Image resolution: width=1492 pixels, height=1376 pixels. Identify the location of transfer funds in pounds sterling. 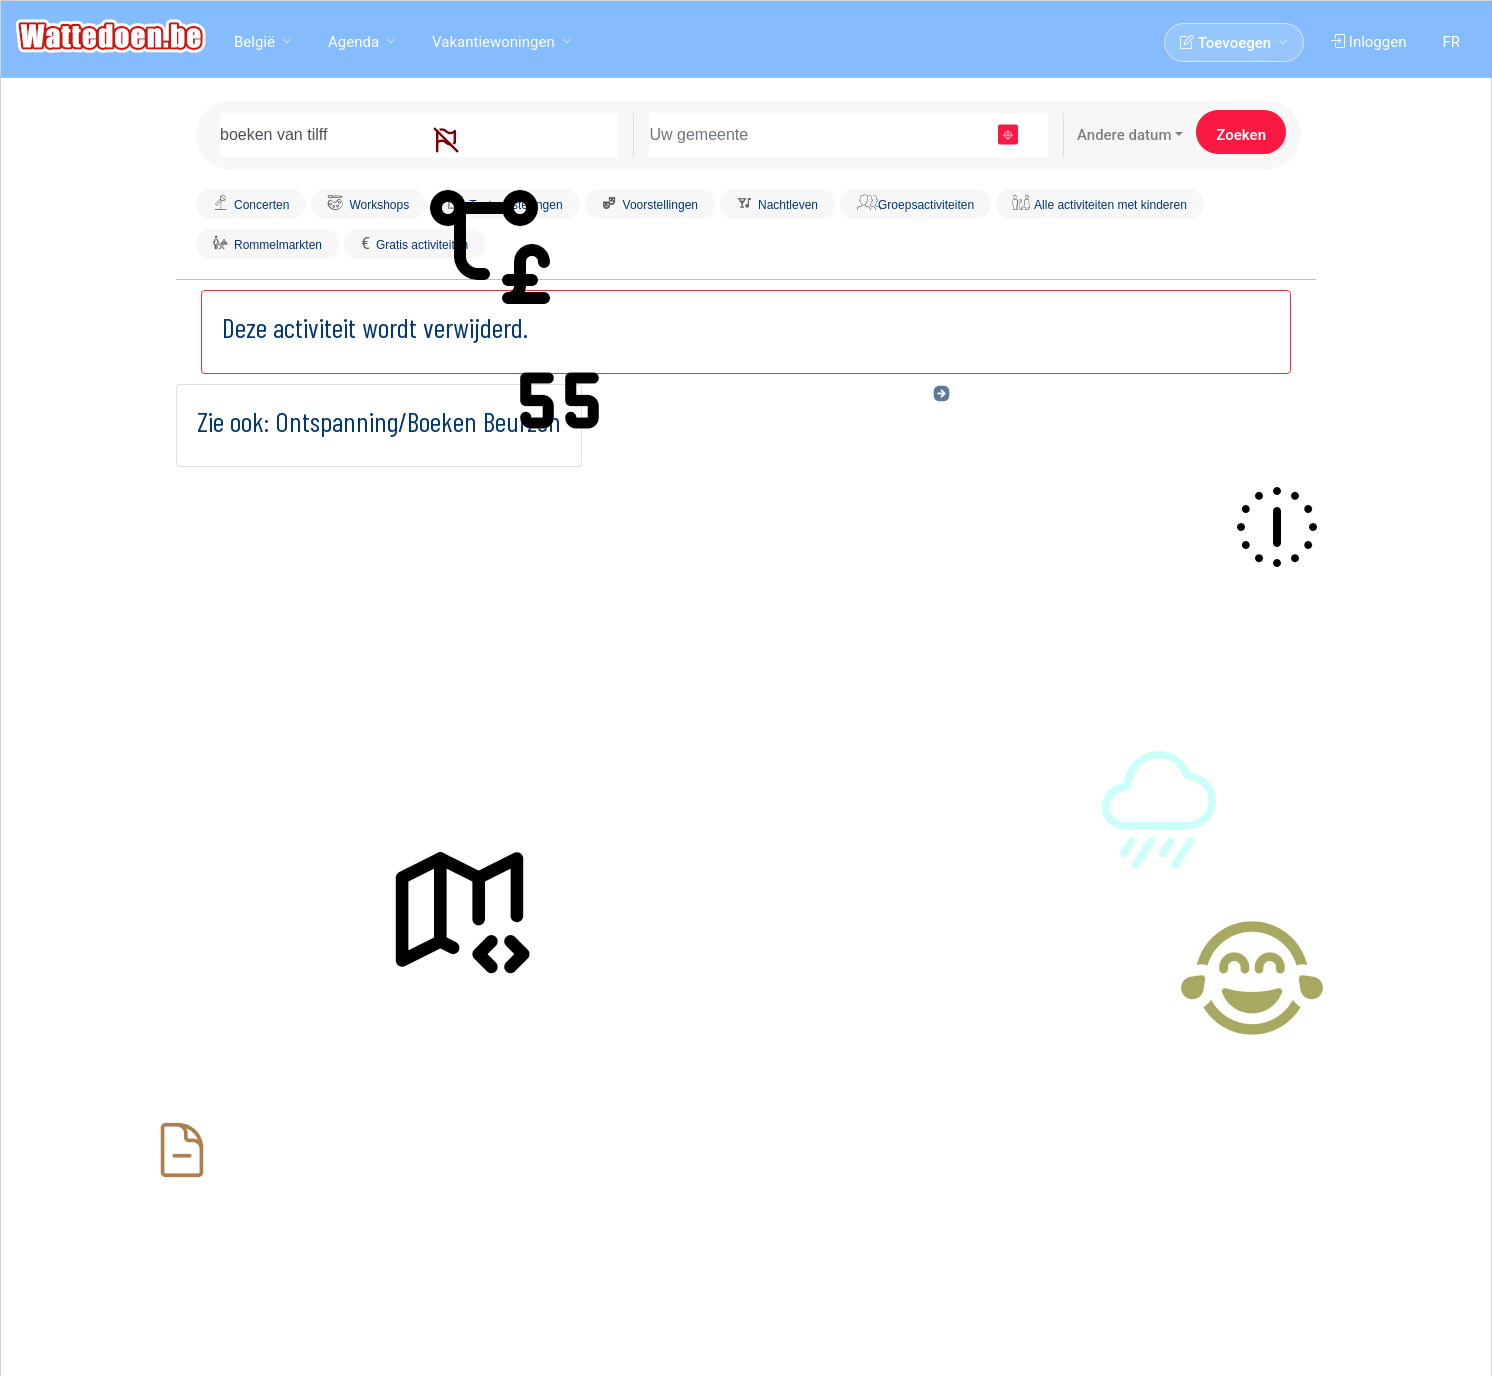
(490, 250).